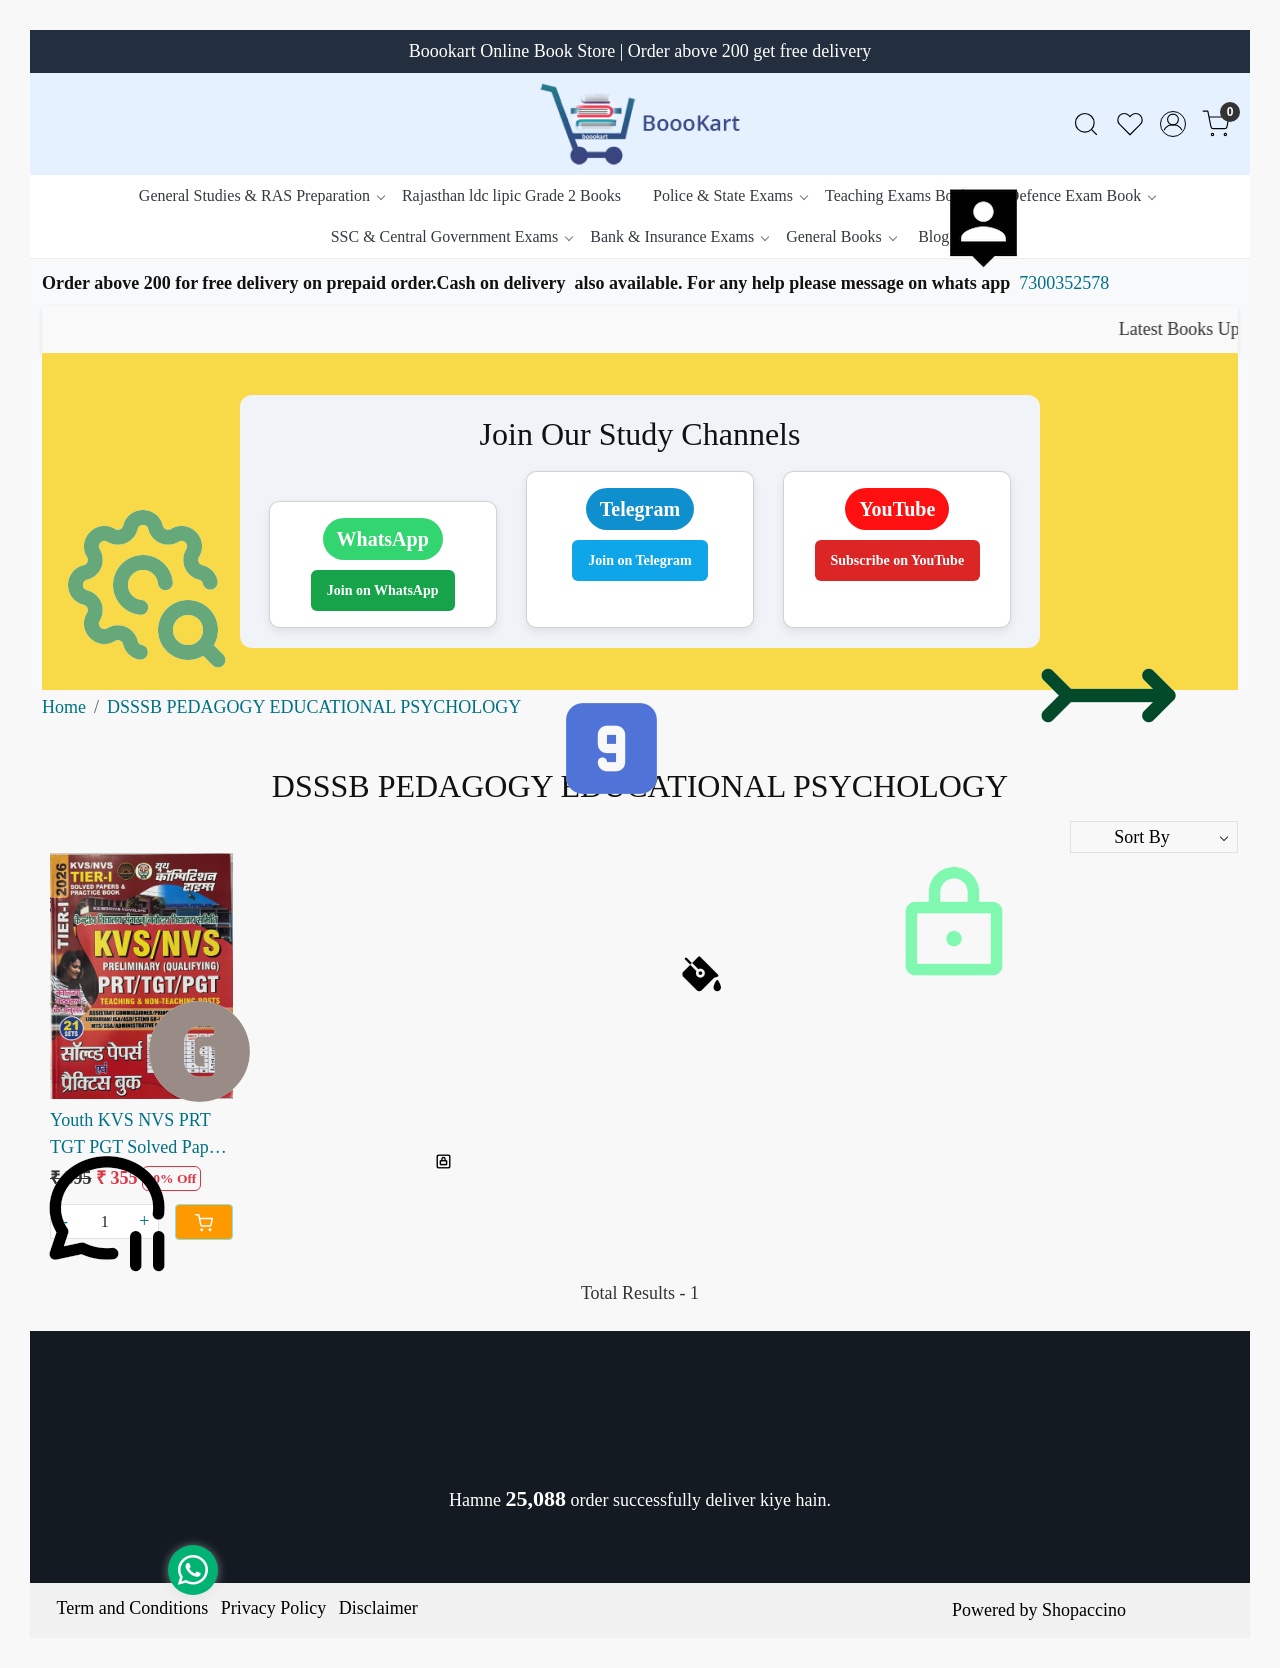  What do you see at coordinates (983, 226) in the screenshot?
I see `view a person's location on the map` at bounding box center [983, 226].